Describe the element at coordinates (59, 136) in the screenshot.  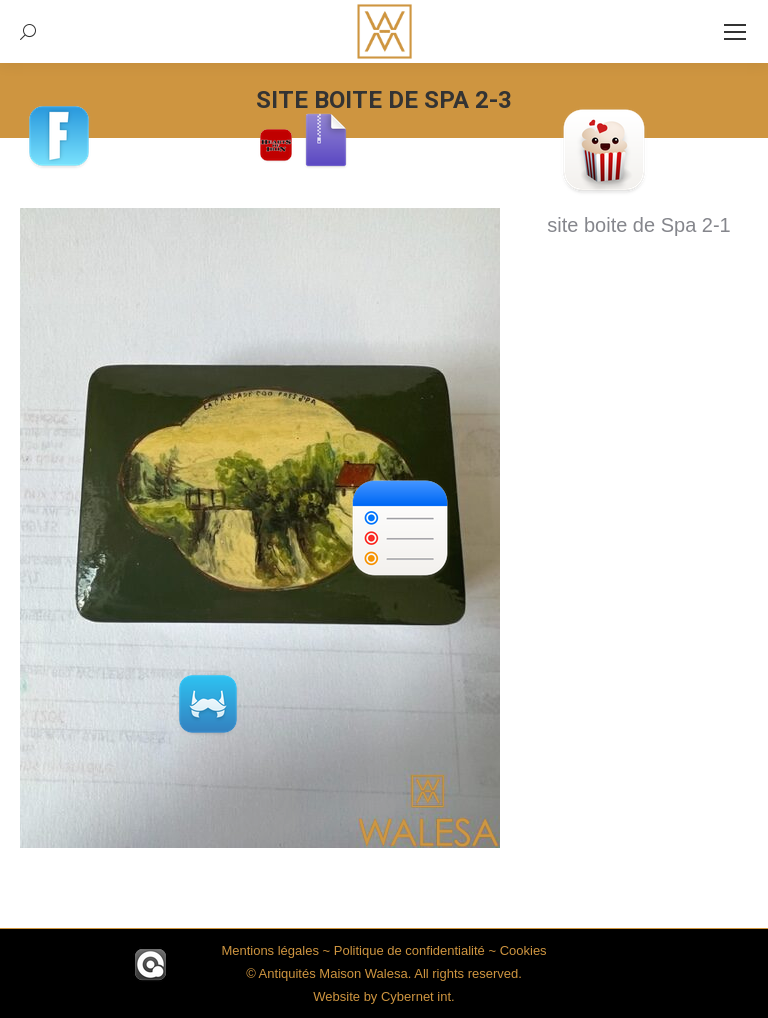
I see `launch Fortnite game` at that location.